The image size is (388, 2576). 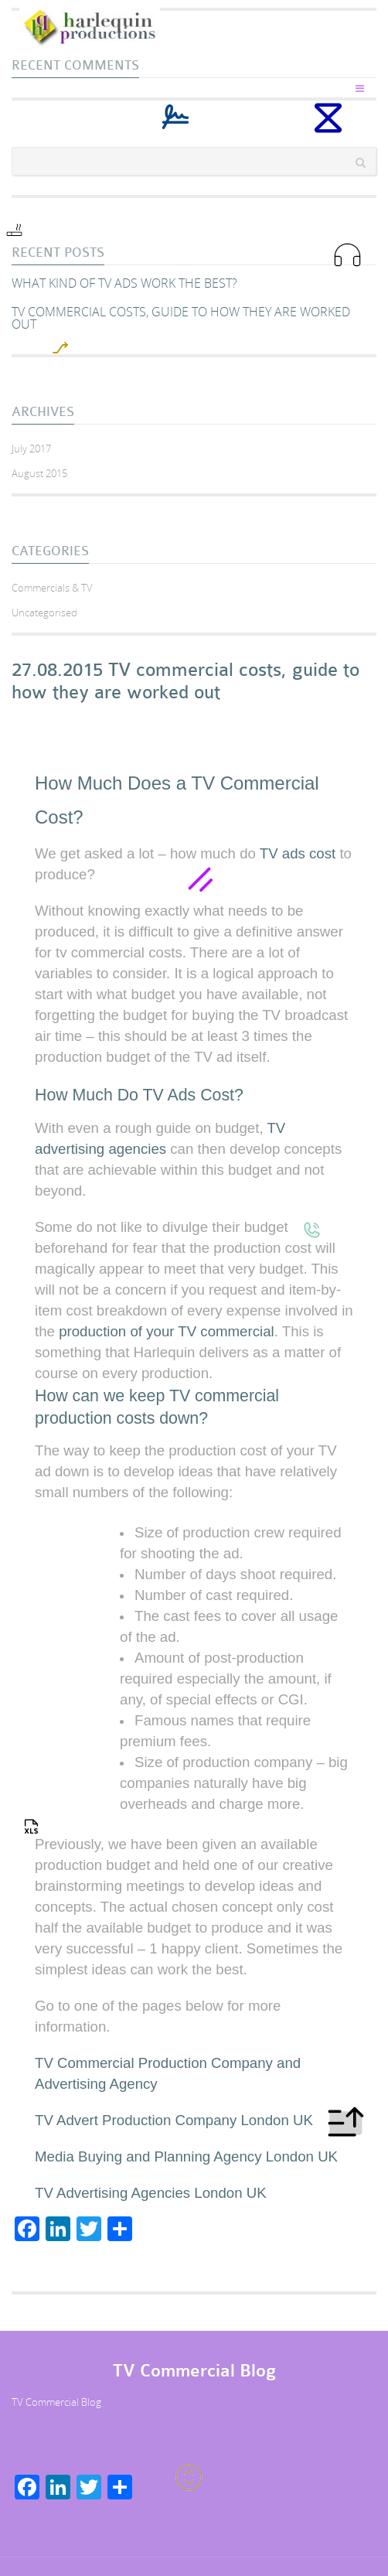 What do you see at coordinates (312, 1230) in the screenshot?
I see `make a phone call` at bounding box center [312, 1230].